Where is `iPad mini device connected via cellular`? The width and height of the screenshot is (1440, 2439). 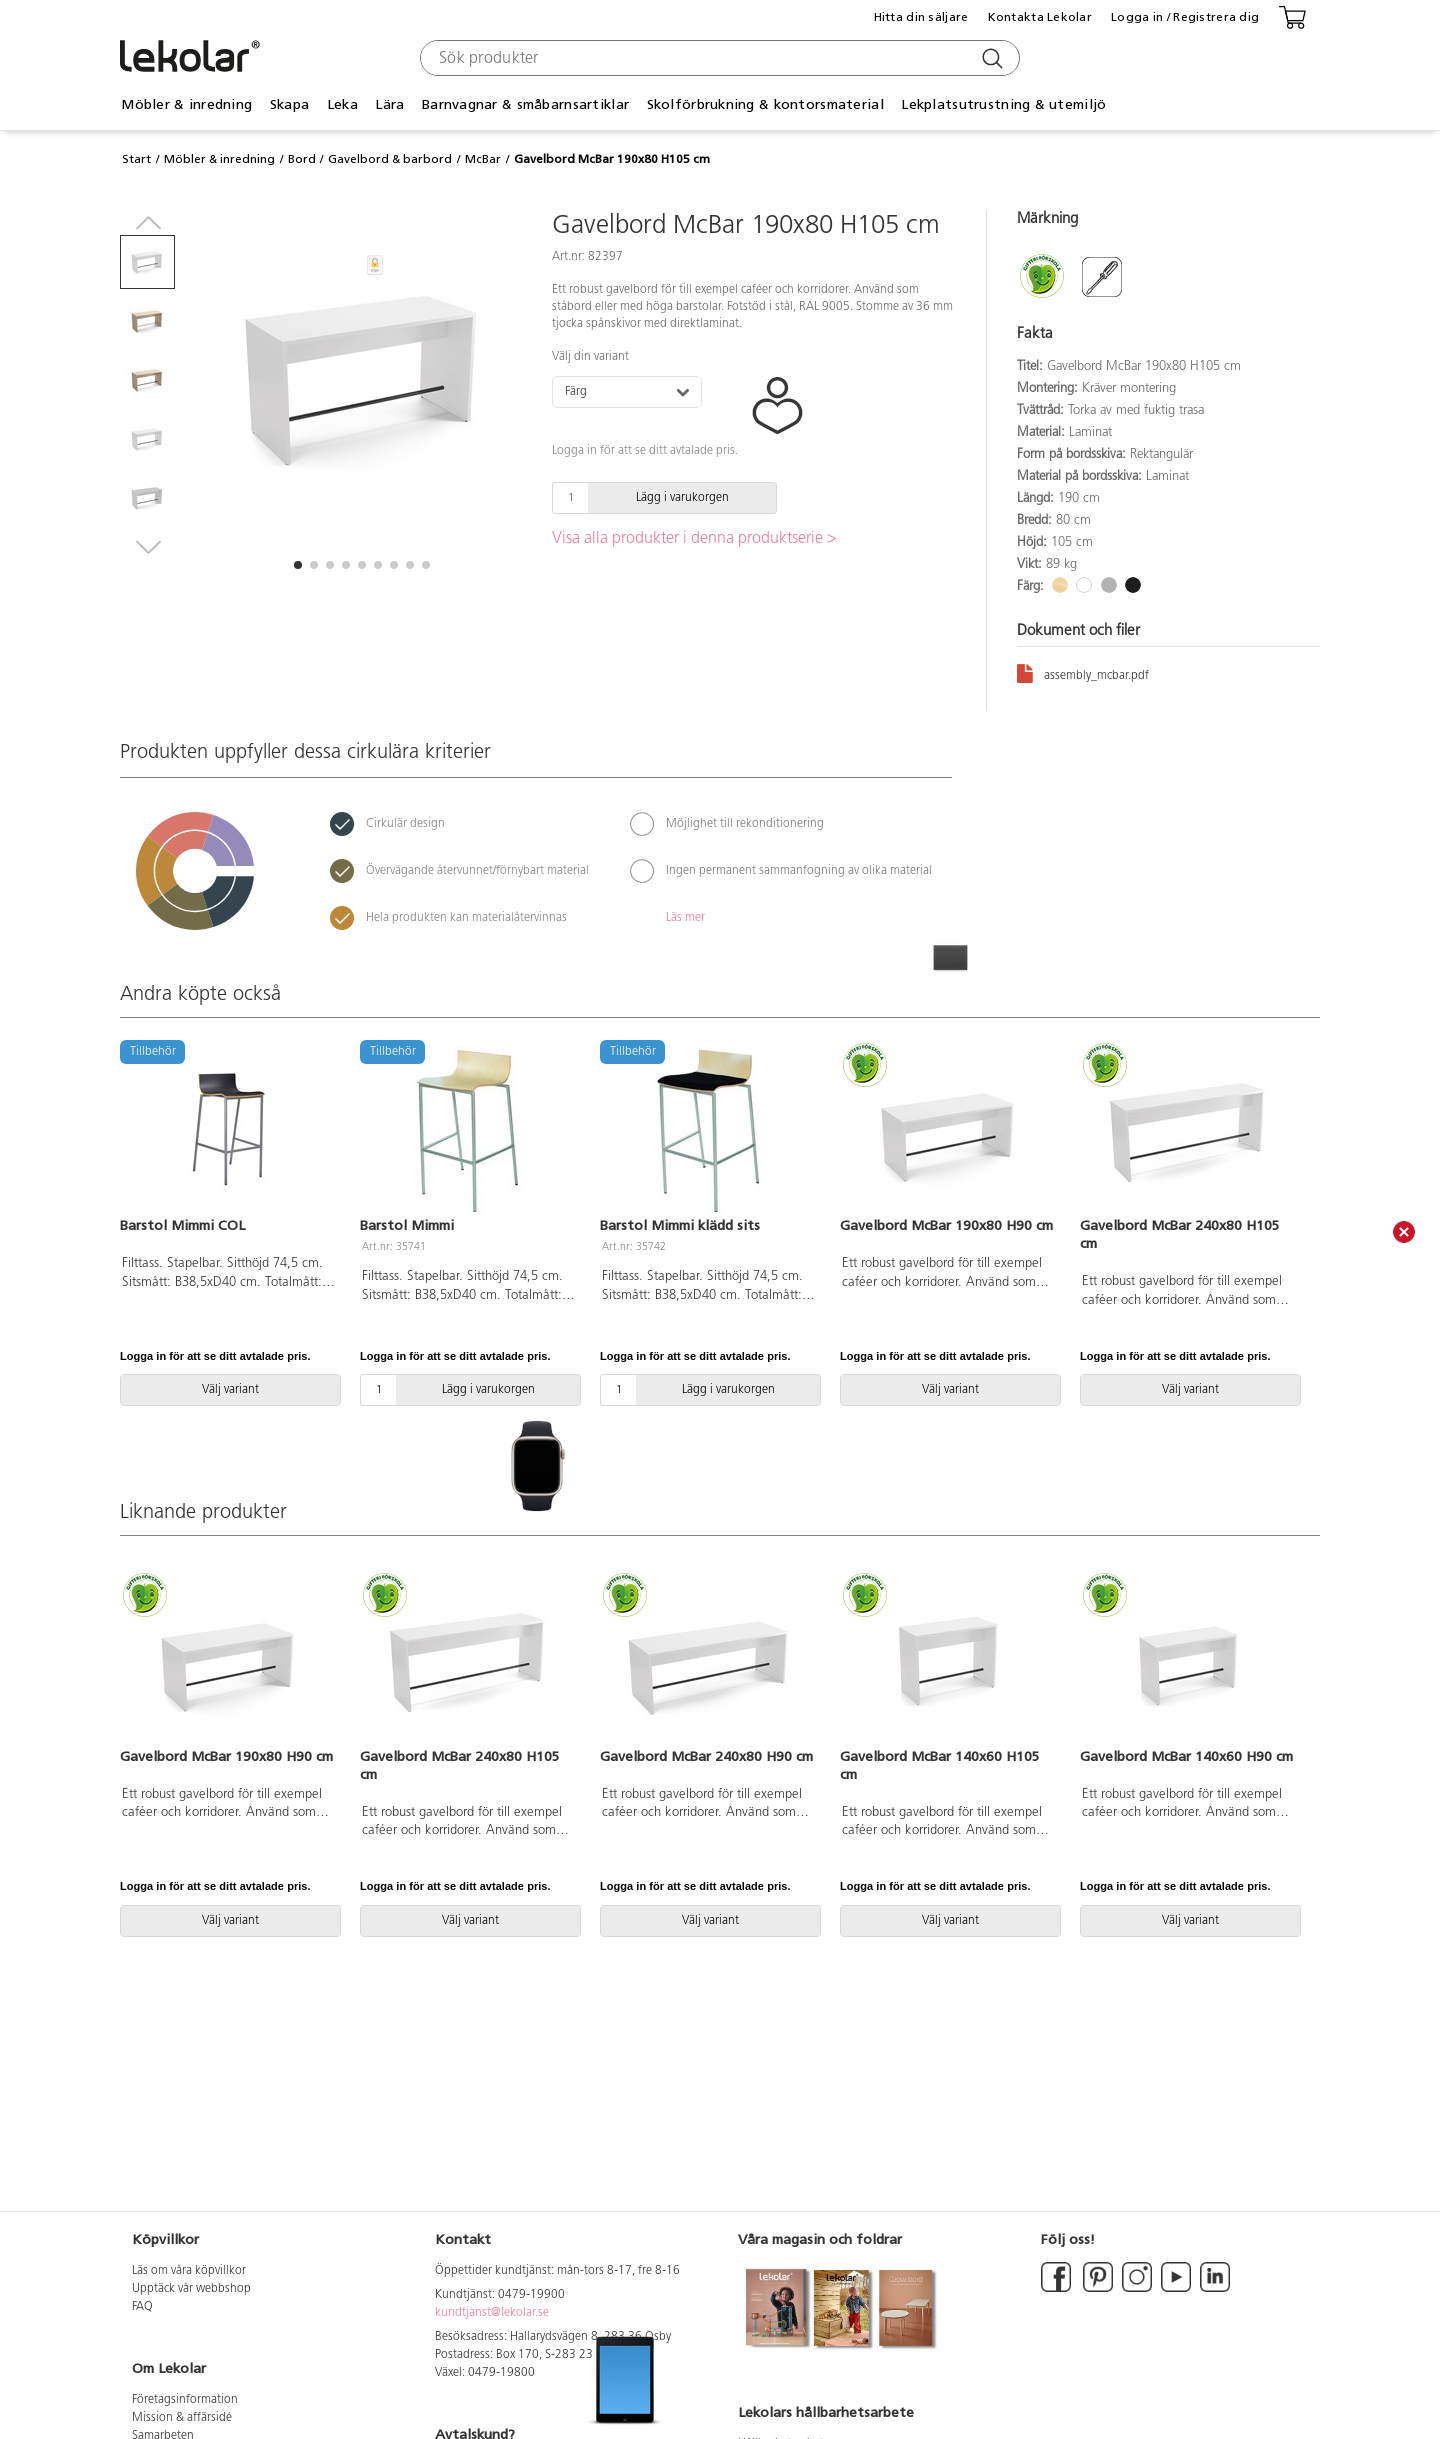 iPad mini device connected via cellular is located at coordinates (625, 2372).